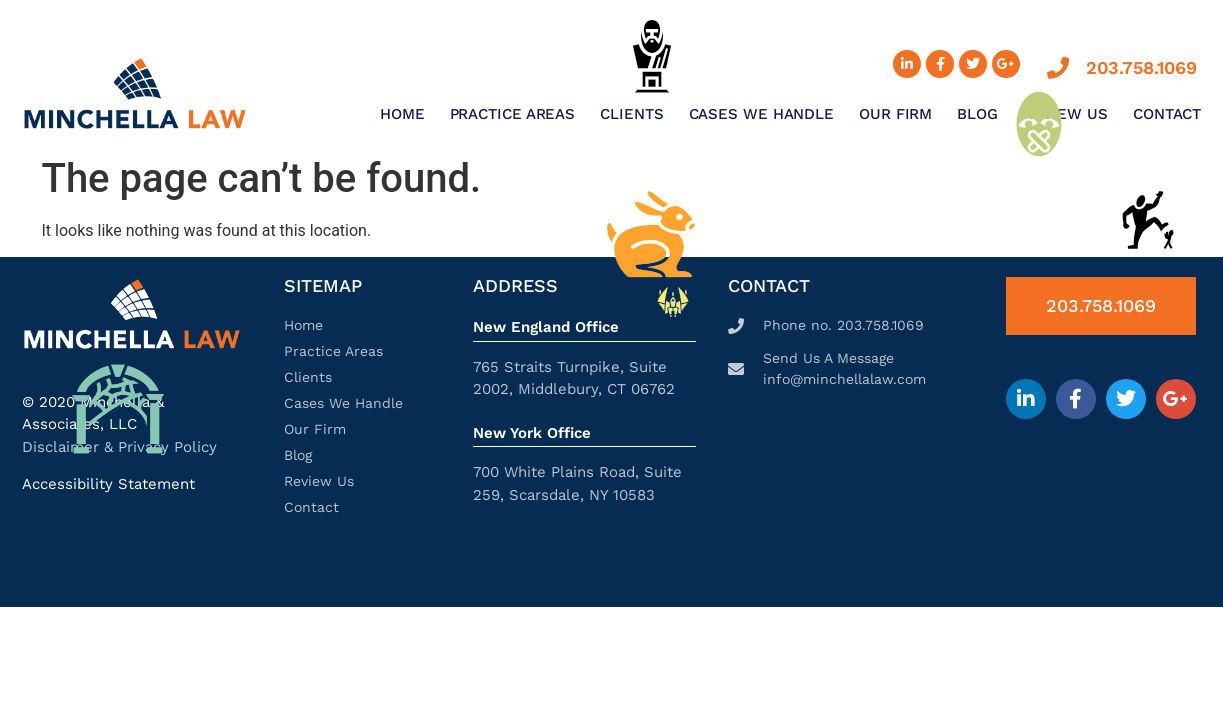 The image size is (1223, 720). What do you see at coordinates (651, 235) in the screenshot?
I see `indicates rabbit or bunny-related content` at bounding box center [651, 235].